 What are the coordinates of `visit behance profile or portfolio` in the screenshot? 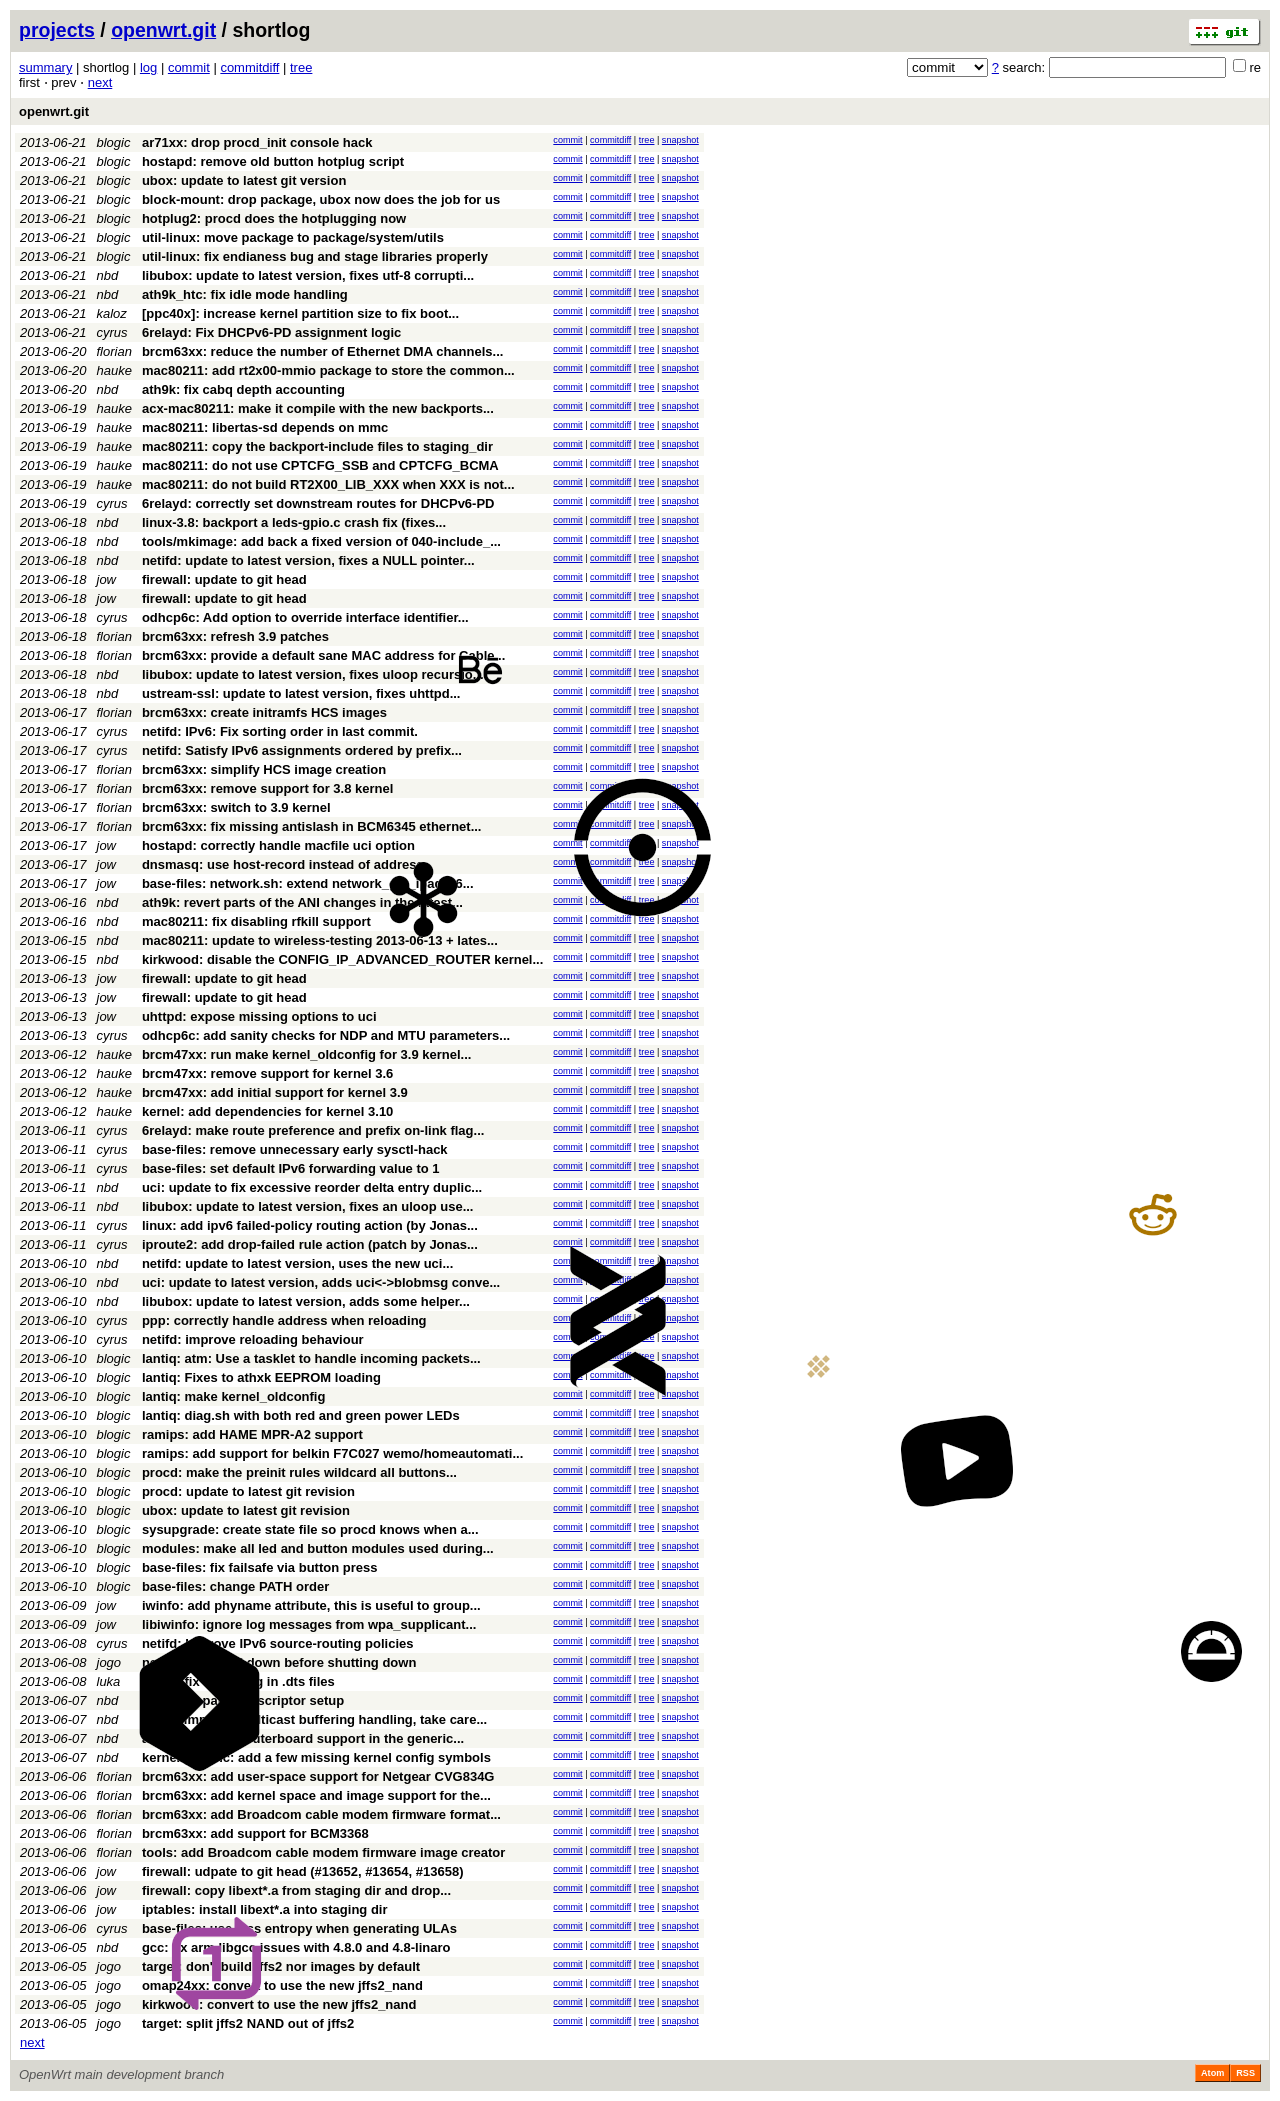 It's located at (480, 669).